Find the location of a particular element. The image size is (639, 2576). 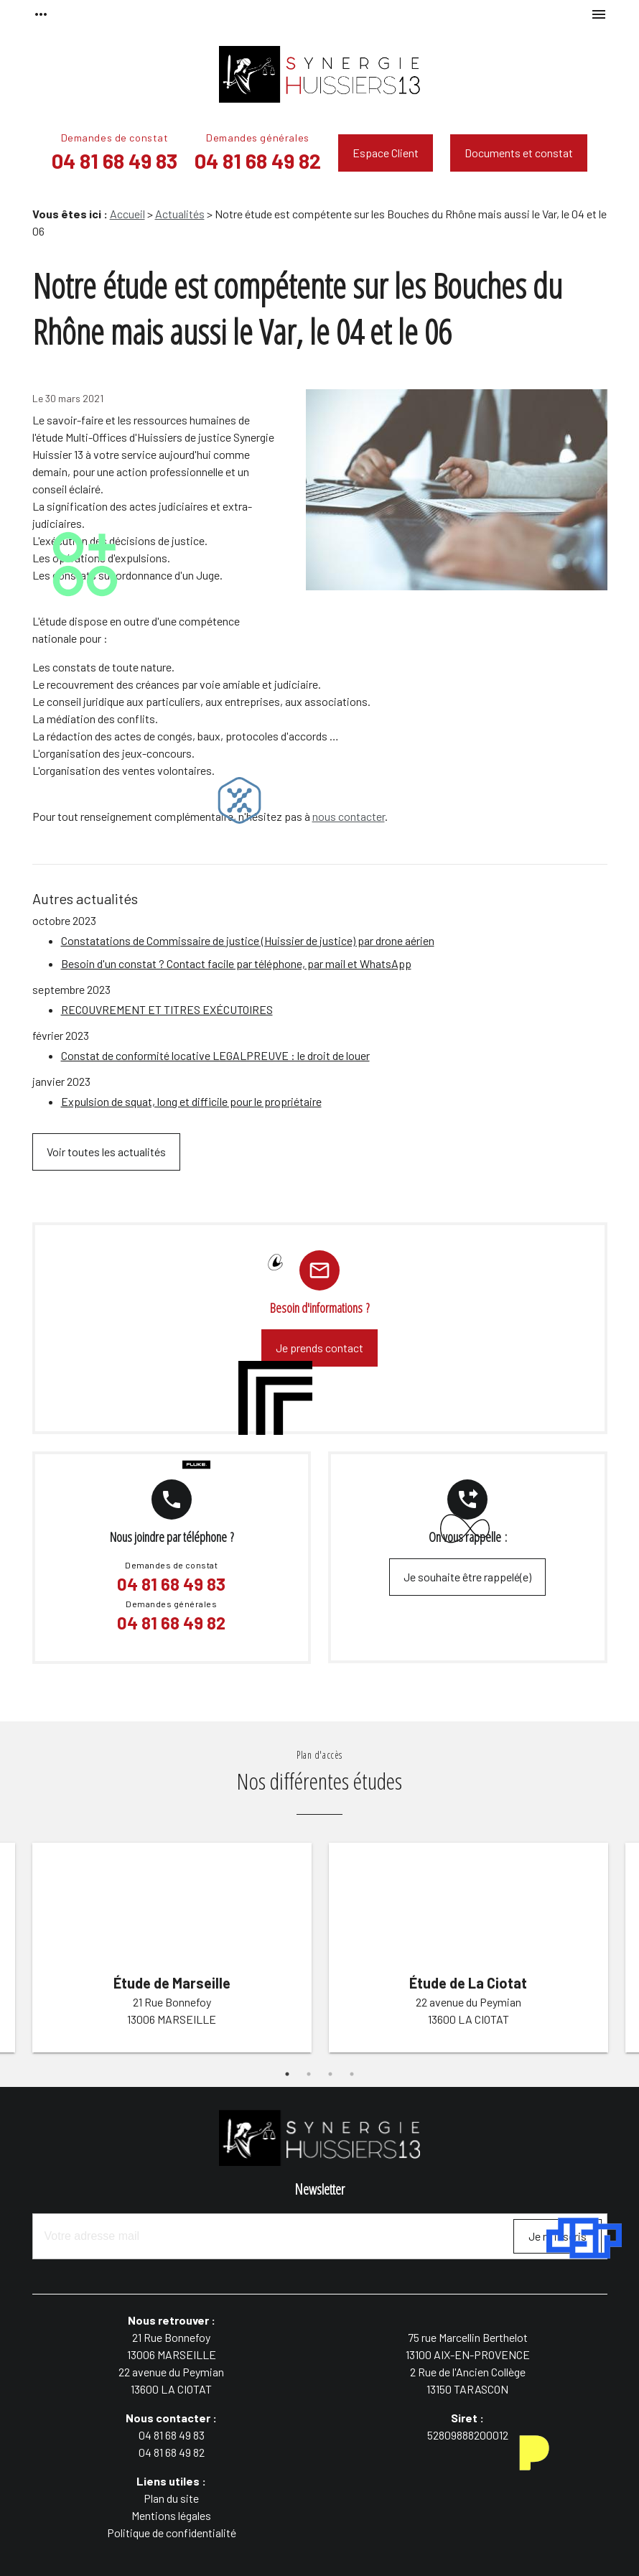

open localxpose tunnel service is located at coordinates (239, 800).